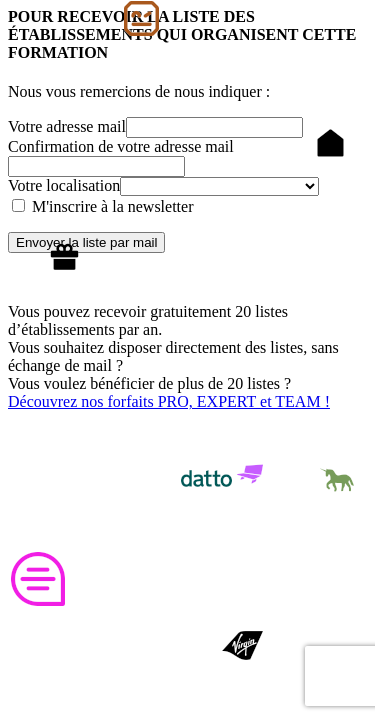  What do you see at coordinates (242, 645) in the screenshot?
I see `virgin atlantic airline logo` at bounding box center [242, 645].